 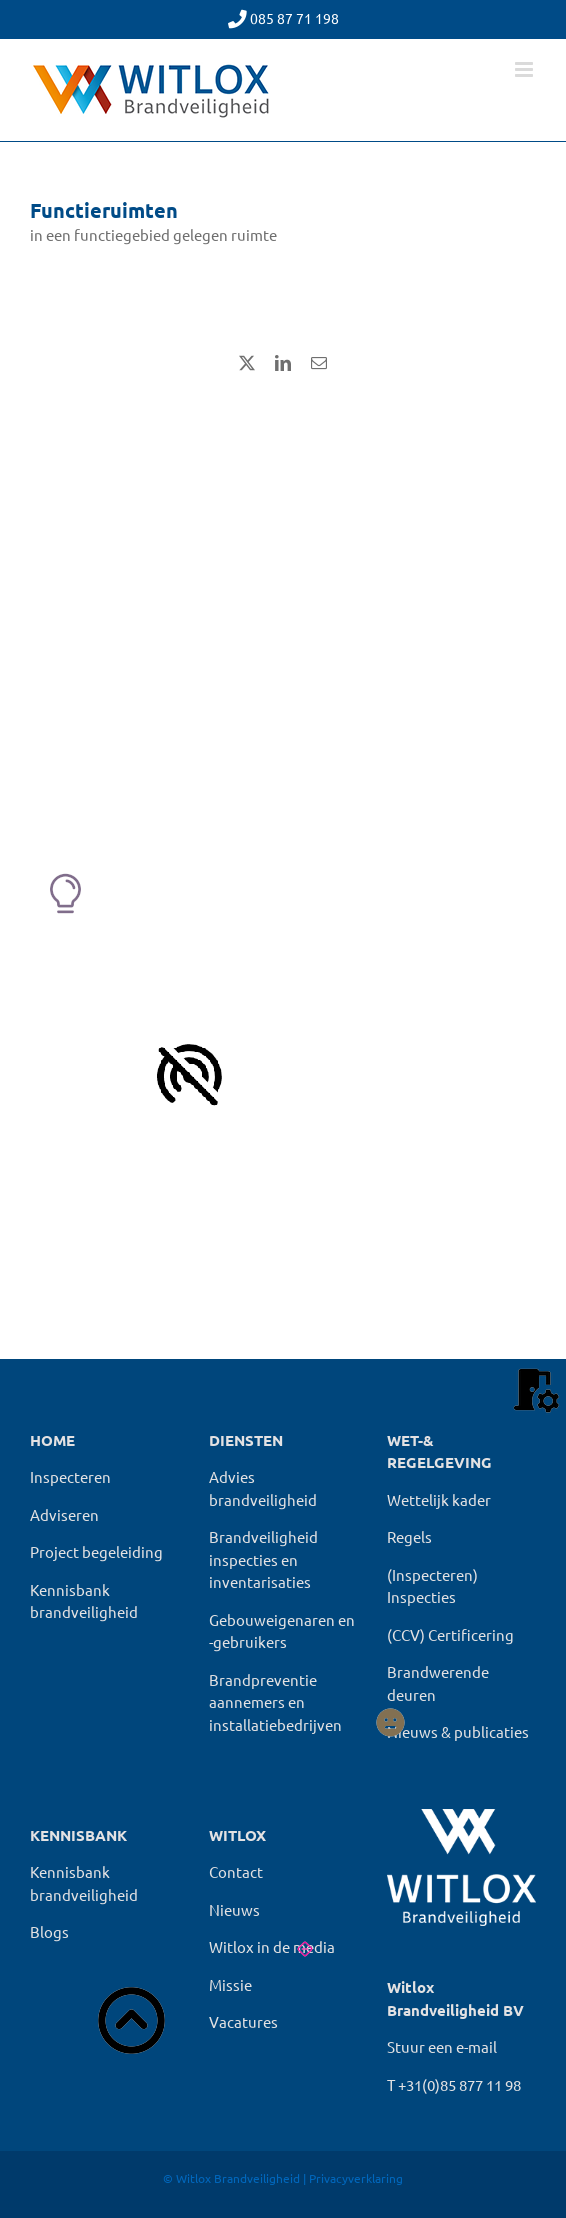 I want to click on view tips or helpful suggestions, so click(x=65, y=893).